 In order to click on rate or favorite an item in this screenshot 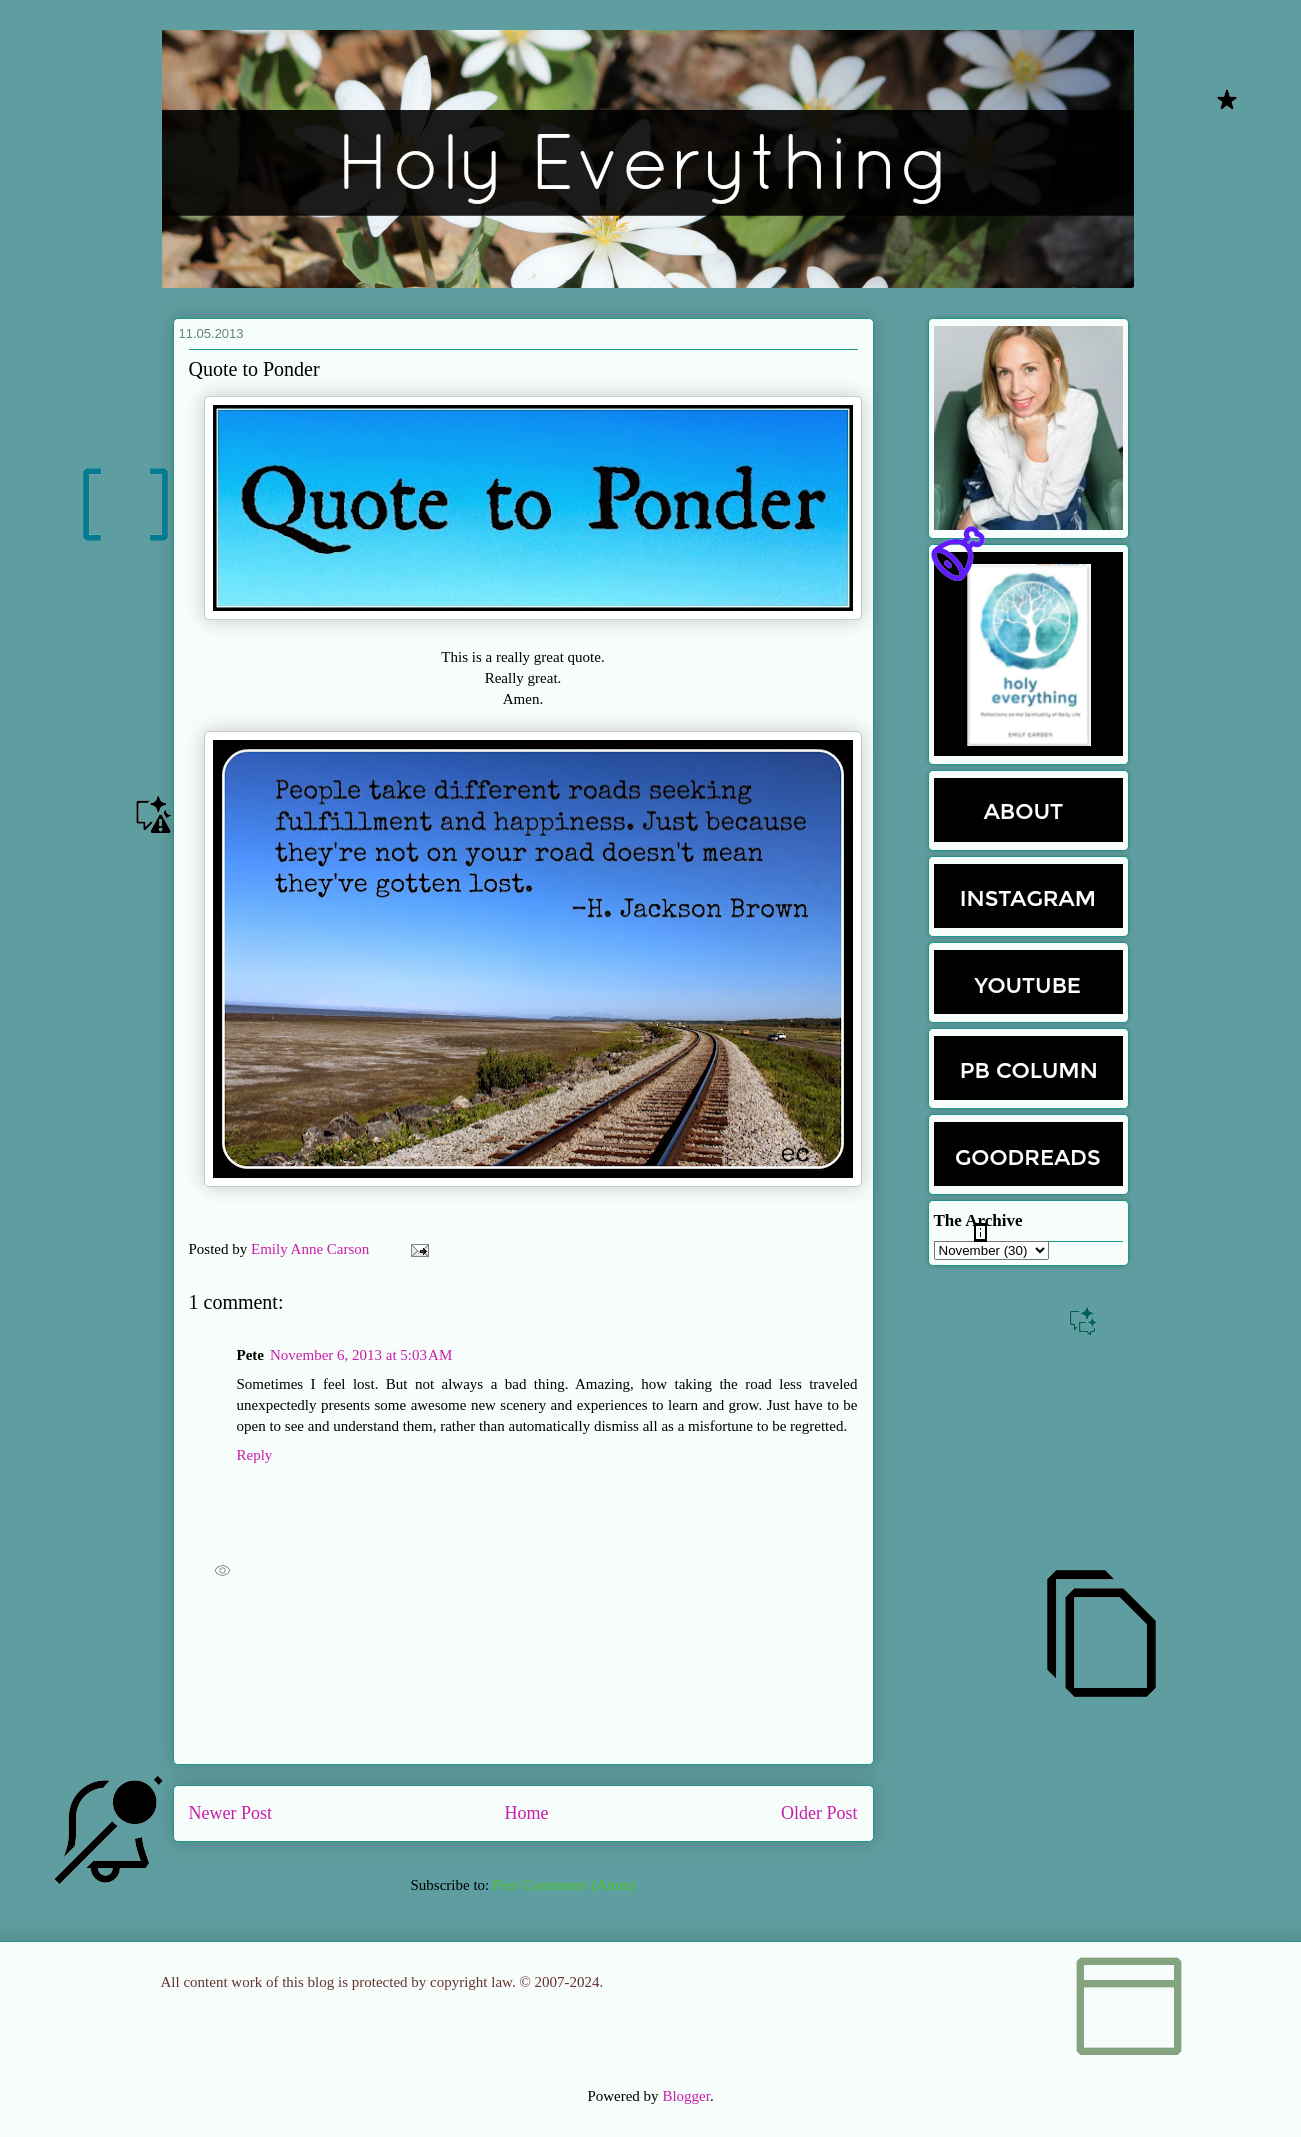, I will do `click(1227, 99)`.